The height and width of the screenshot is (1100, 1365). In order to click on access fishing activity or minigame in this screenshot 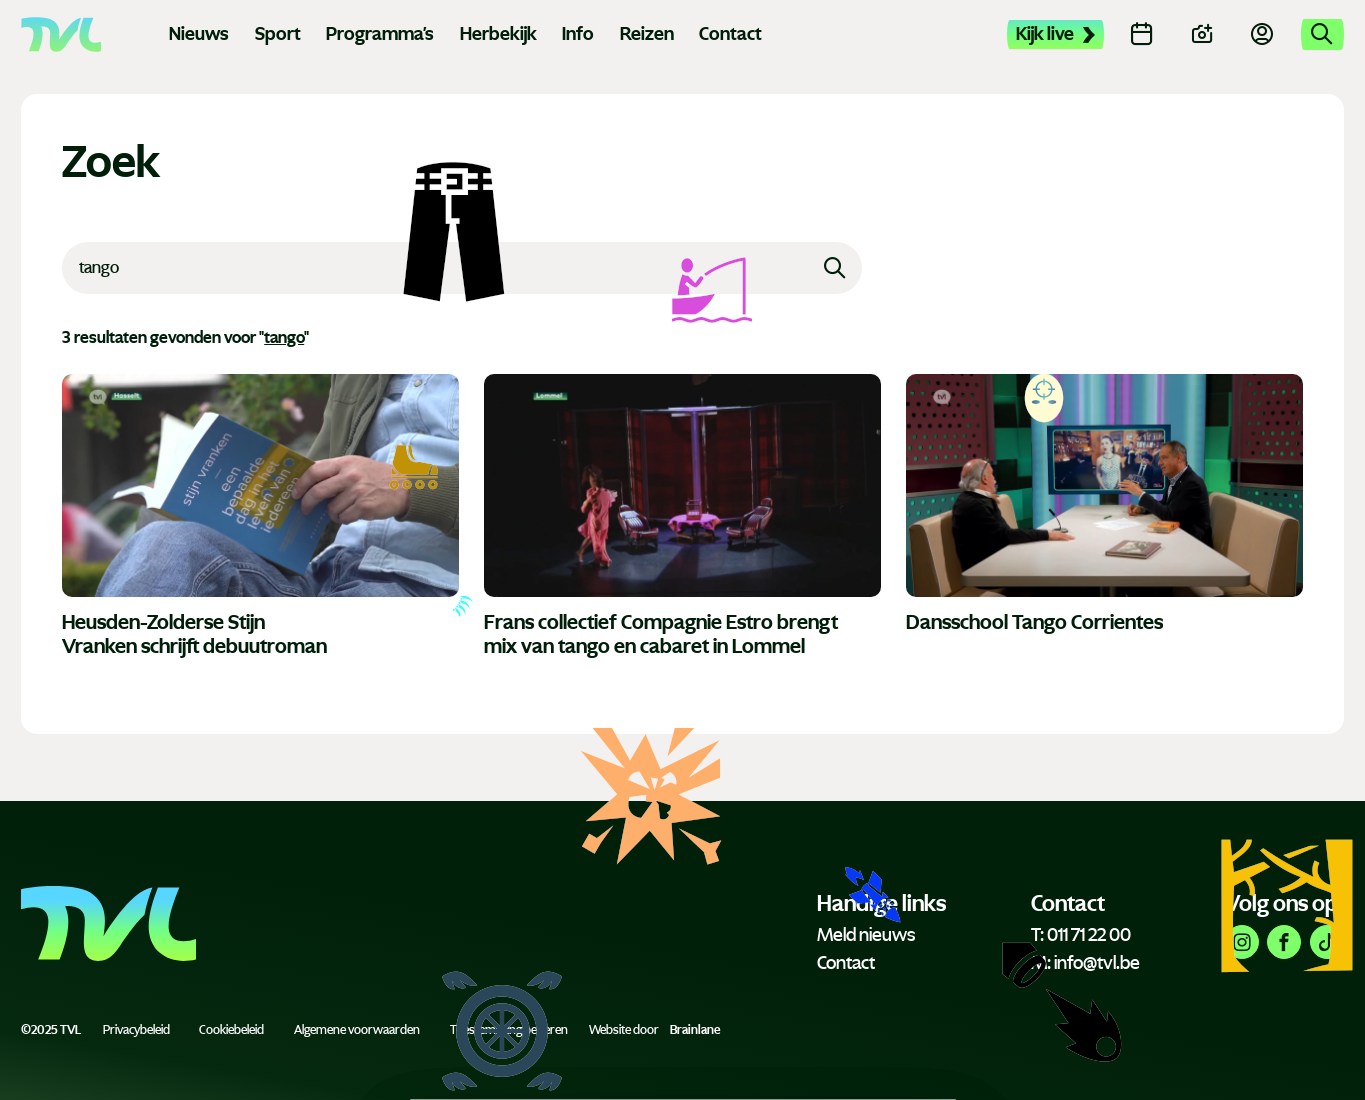, I will do `click(712, 290)`.